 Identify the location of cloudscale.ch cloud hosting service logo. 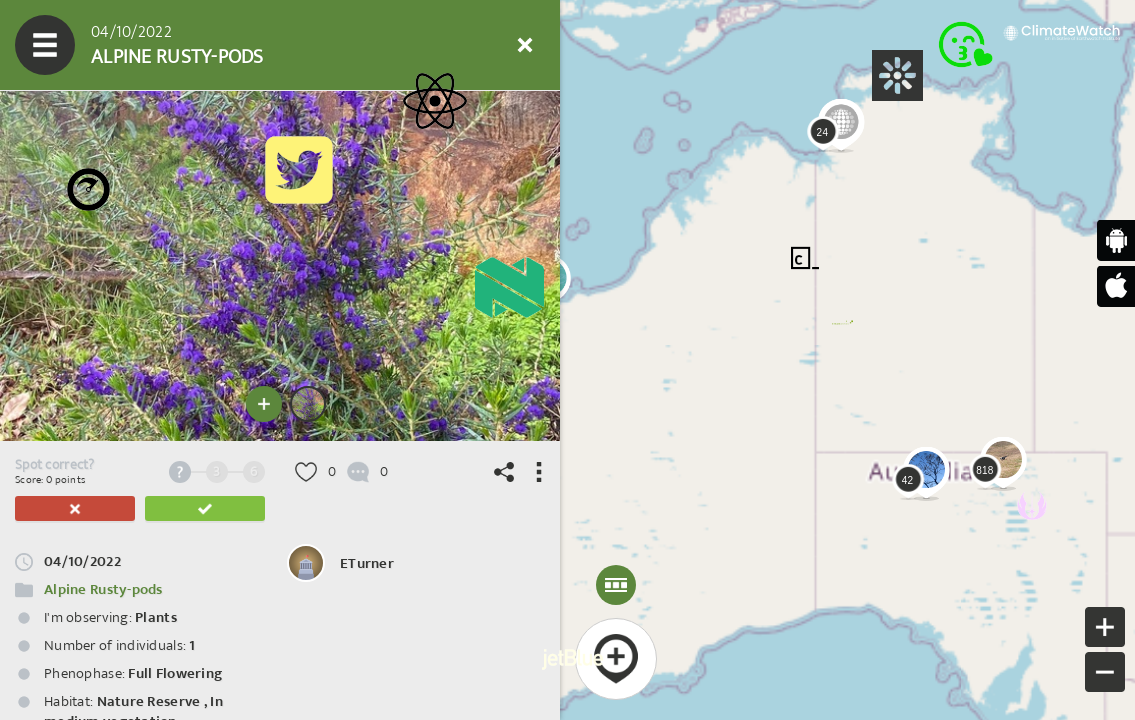
(88, 189).